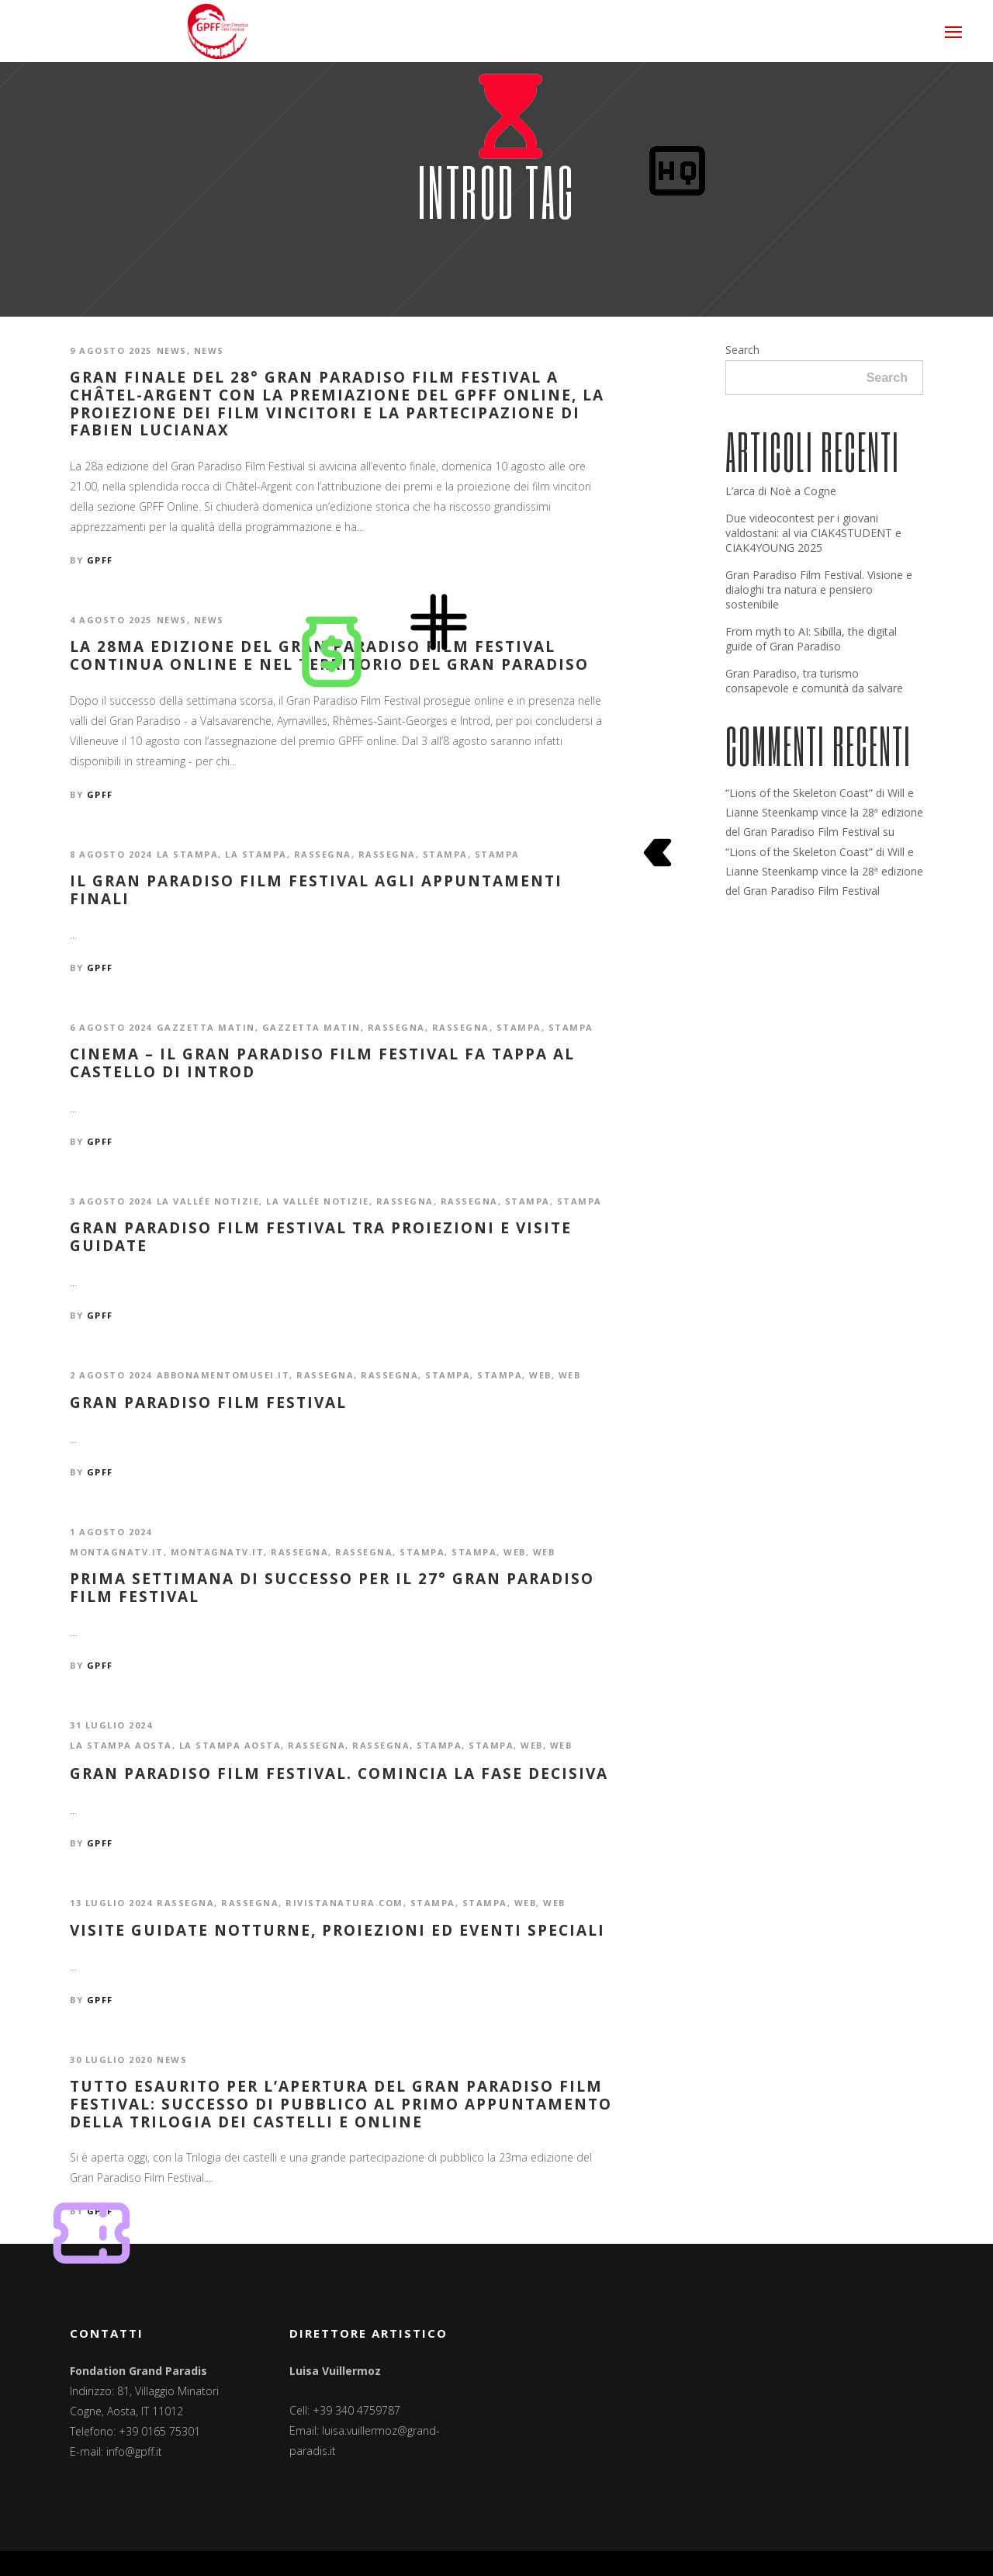 The image size is (993, 2576). Describe the element at coordinates (92, 2233) in the screenshot. I see `view your tickets or passes` at that location.